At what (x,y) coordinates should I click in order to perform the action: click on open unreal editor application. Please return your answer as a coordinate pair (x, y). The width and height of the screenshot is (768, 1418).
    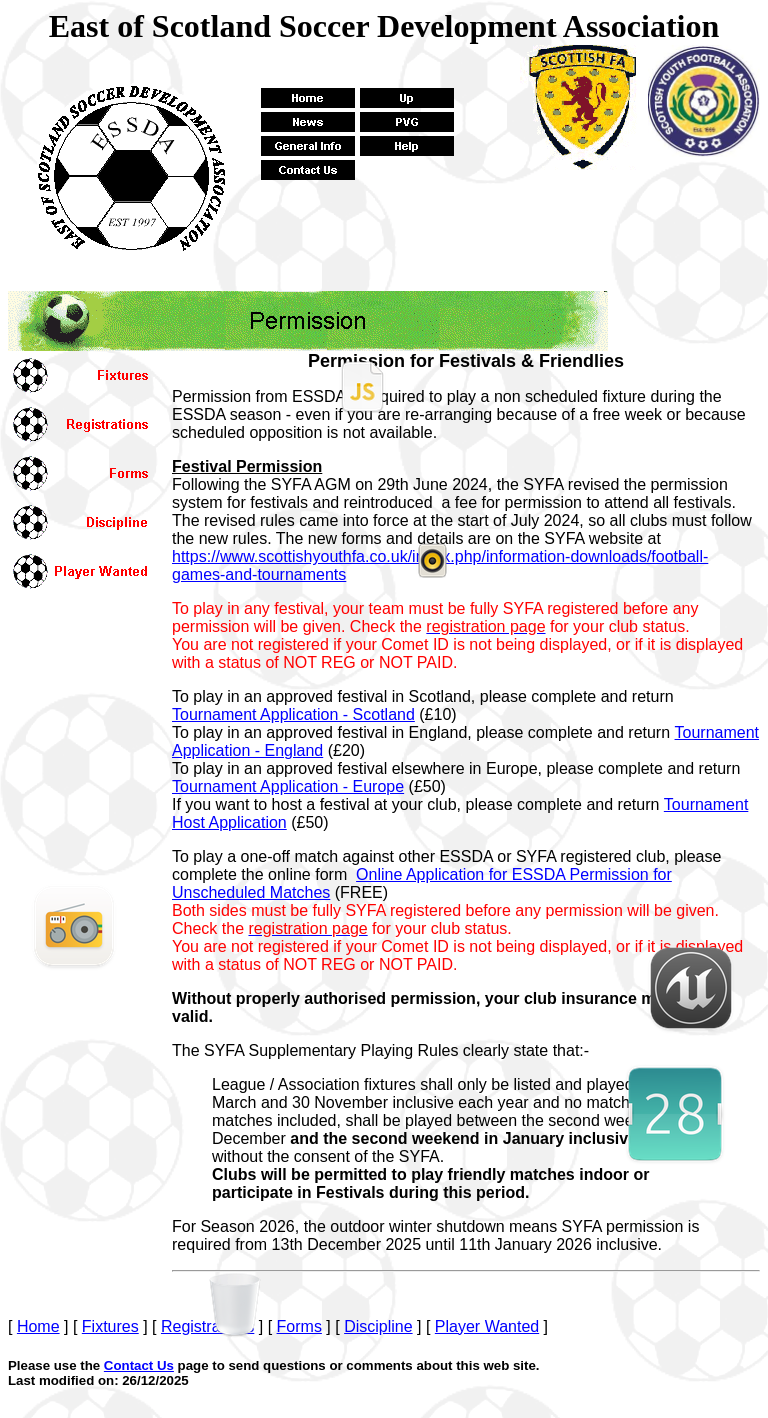
    Looking at the image, I should click on (691, 988).